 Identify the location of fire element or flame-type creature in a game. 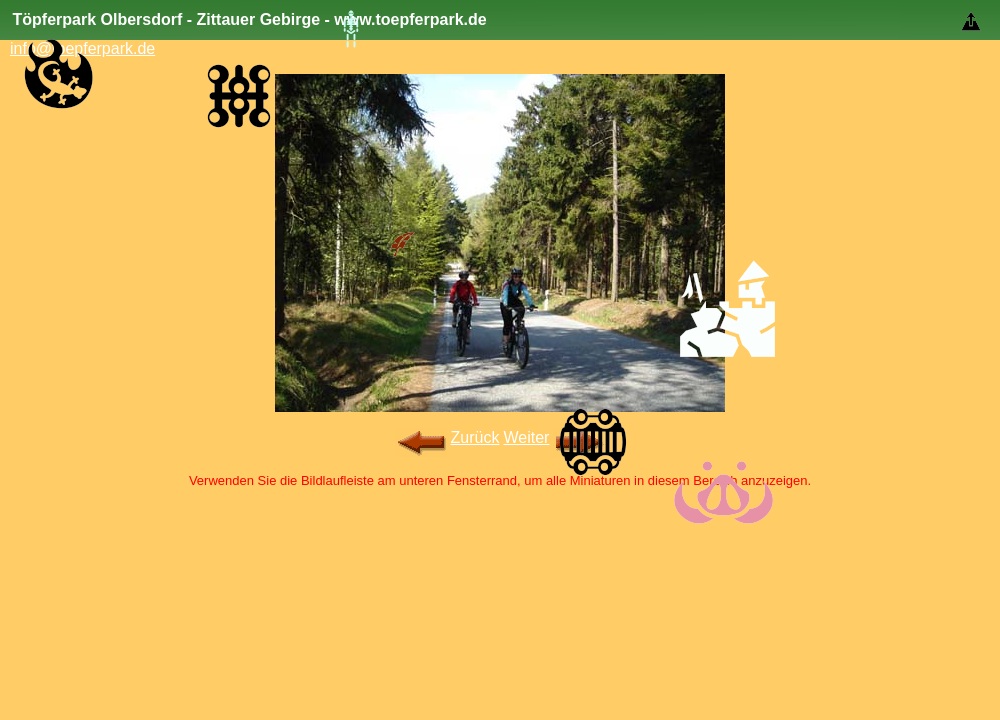
(57, 73).